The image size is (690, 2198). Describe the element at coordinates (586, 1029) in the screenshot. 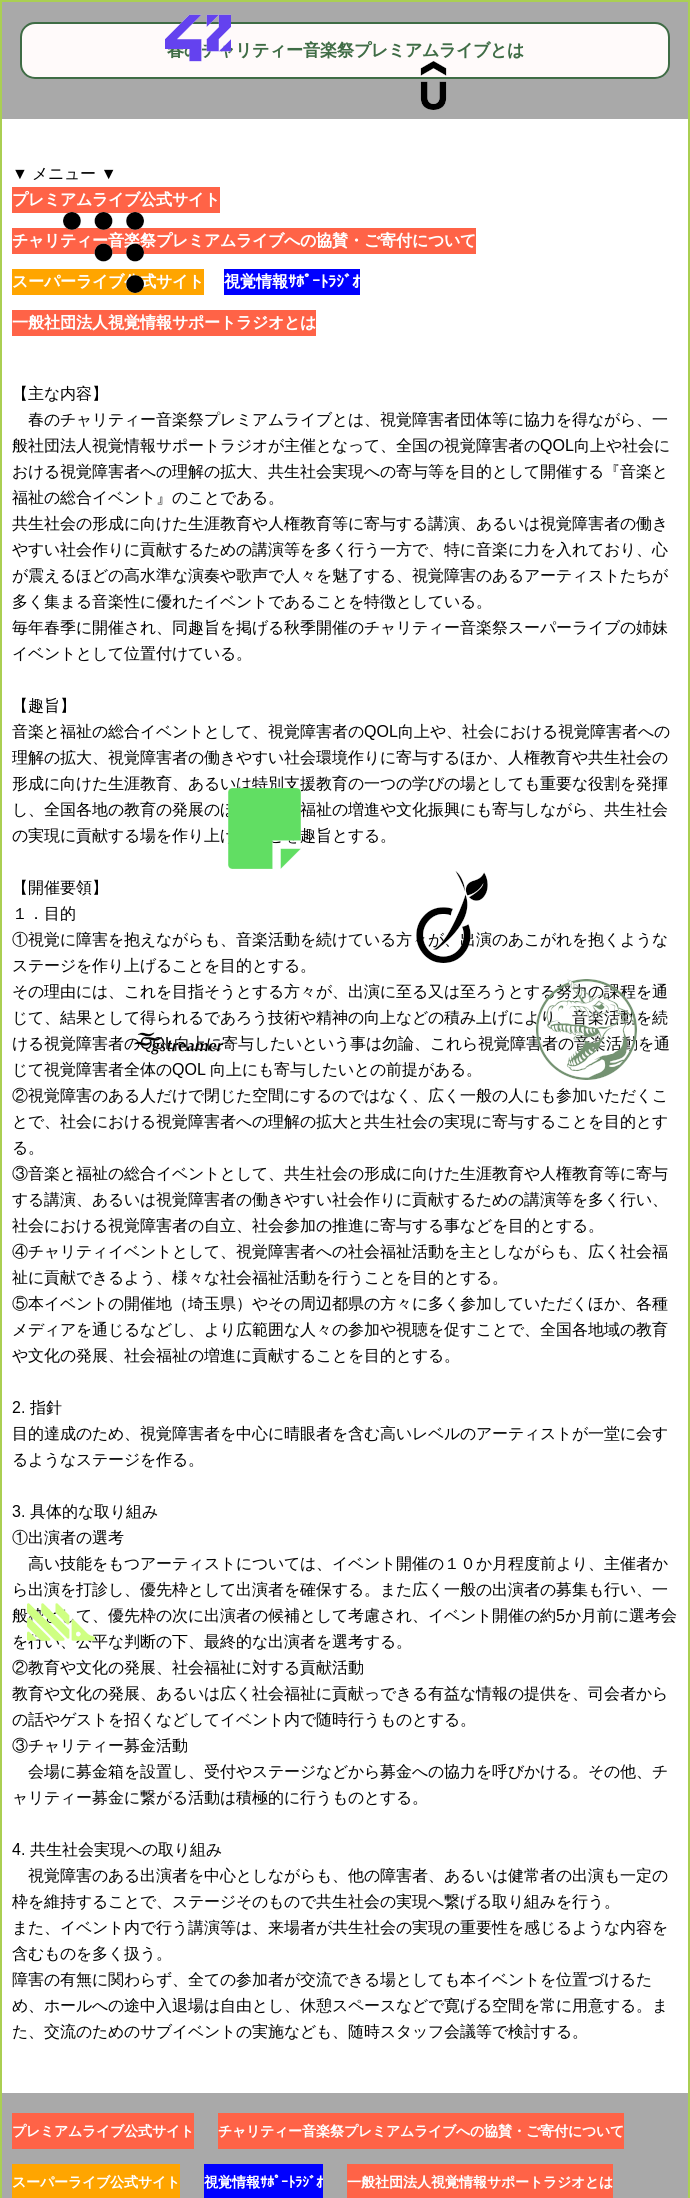

I see `libuv library logo` at that location.